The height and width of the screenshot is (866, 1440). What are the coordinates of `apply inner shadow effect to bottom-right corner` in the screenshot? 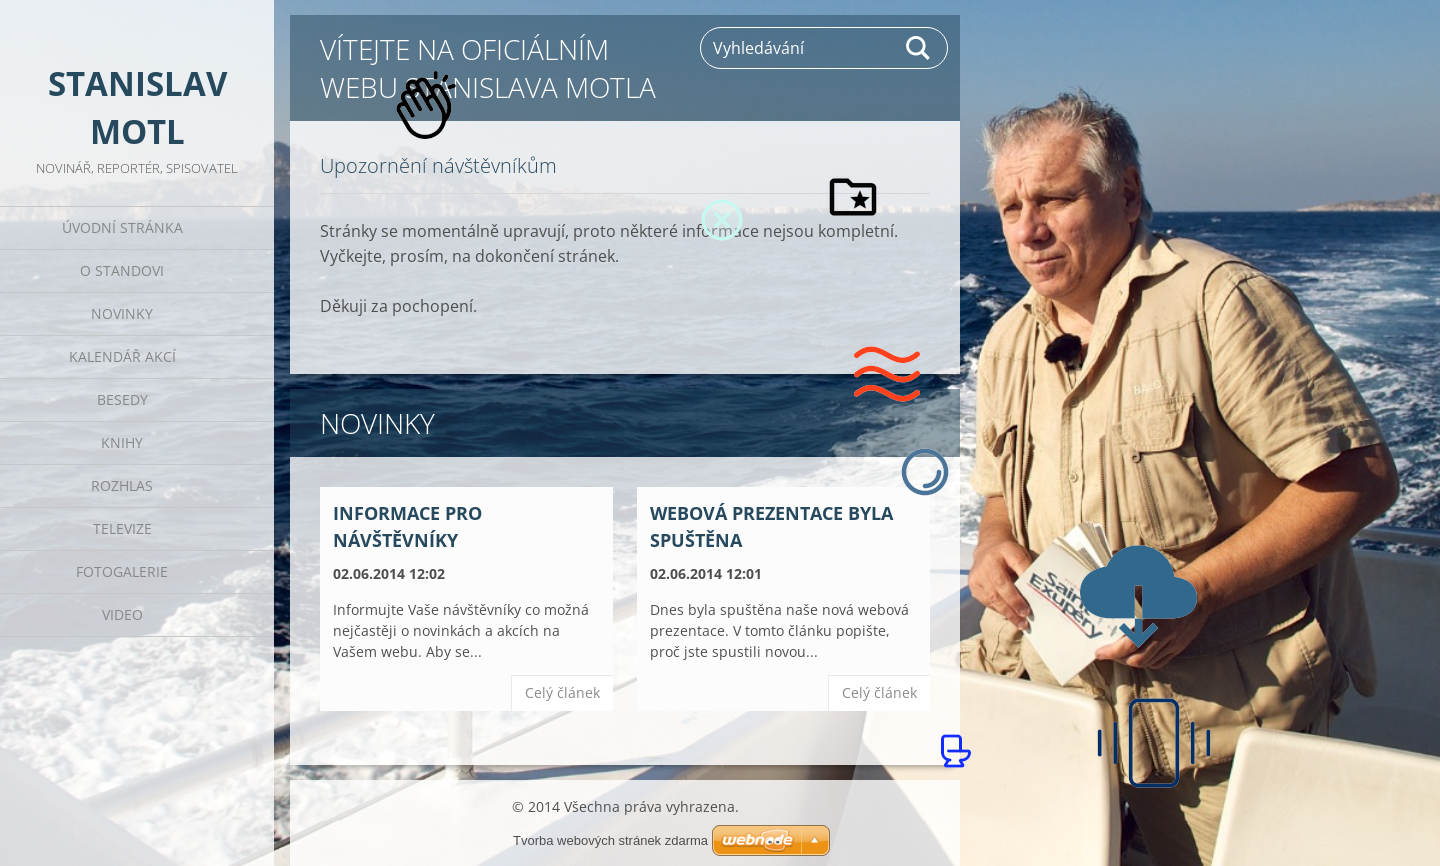 It's located at (925, 472).